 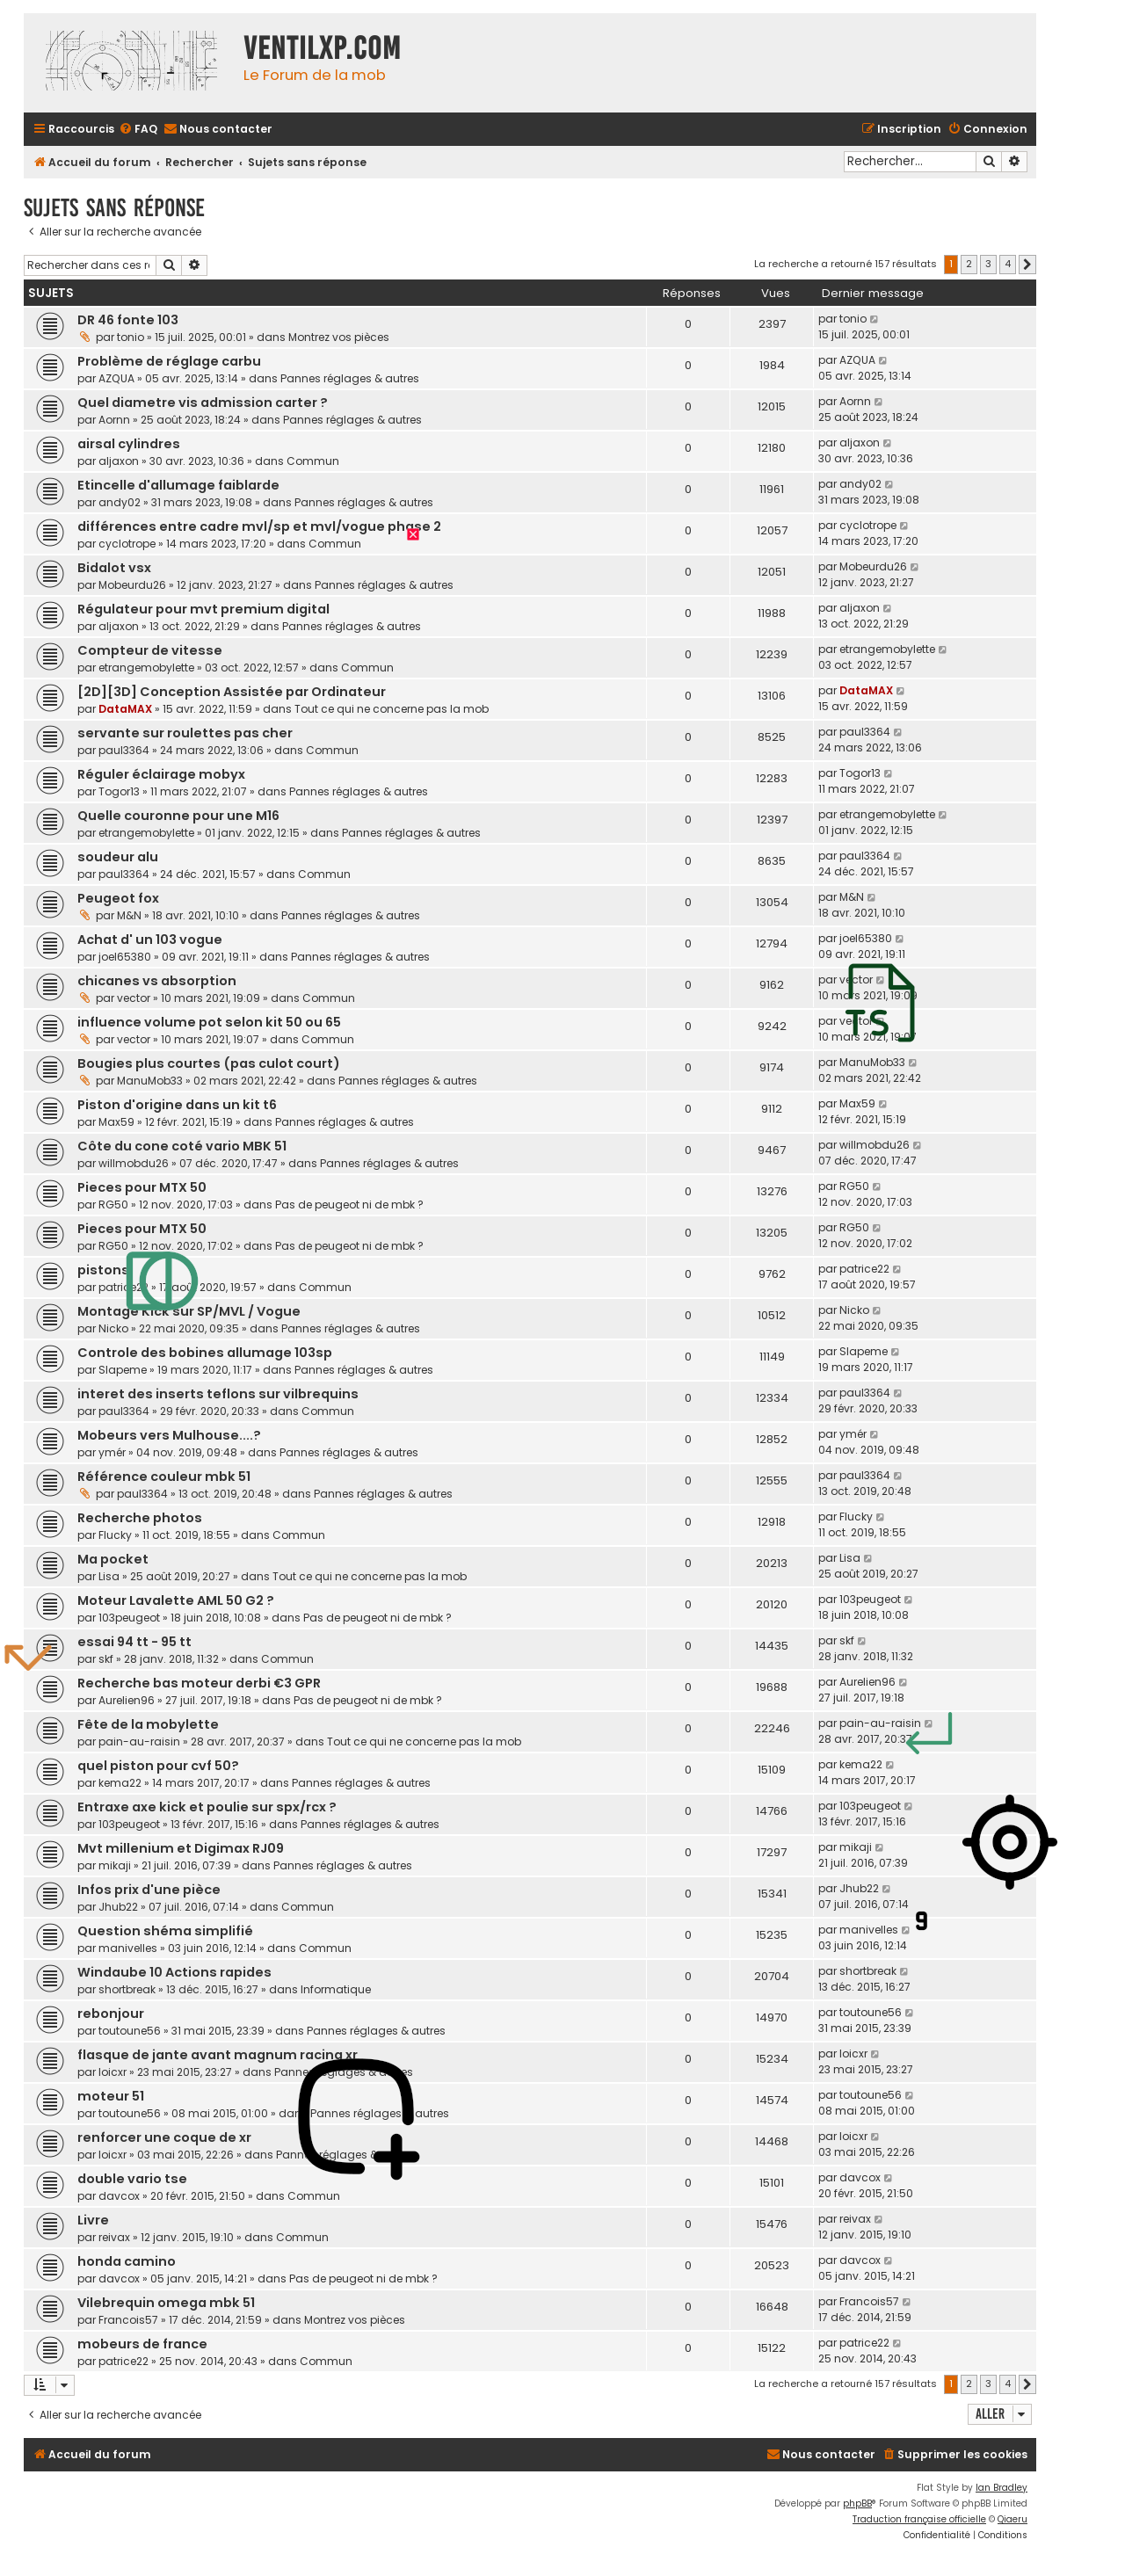 I want to click on center map on current location, so click(x=1010, y=1842).